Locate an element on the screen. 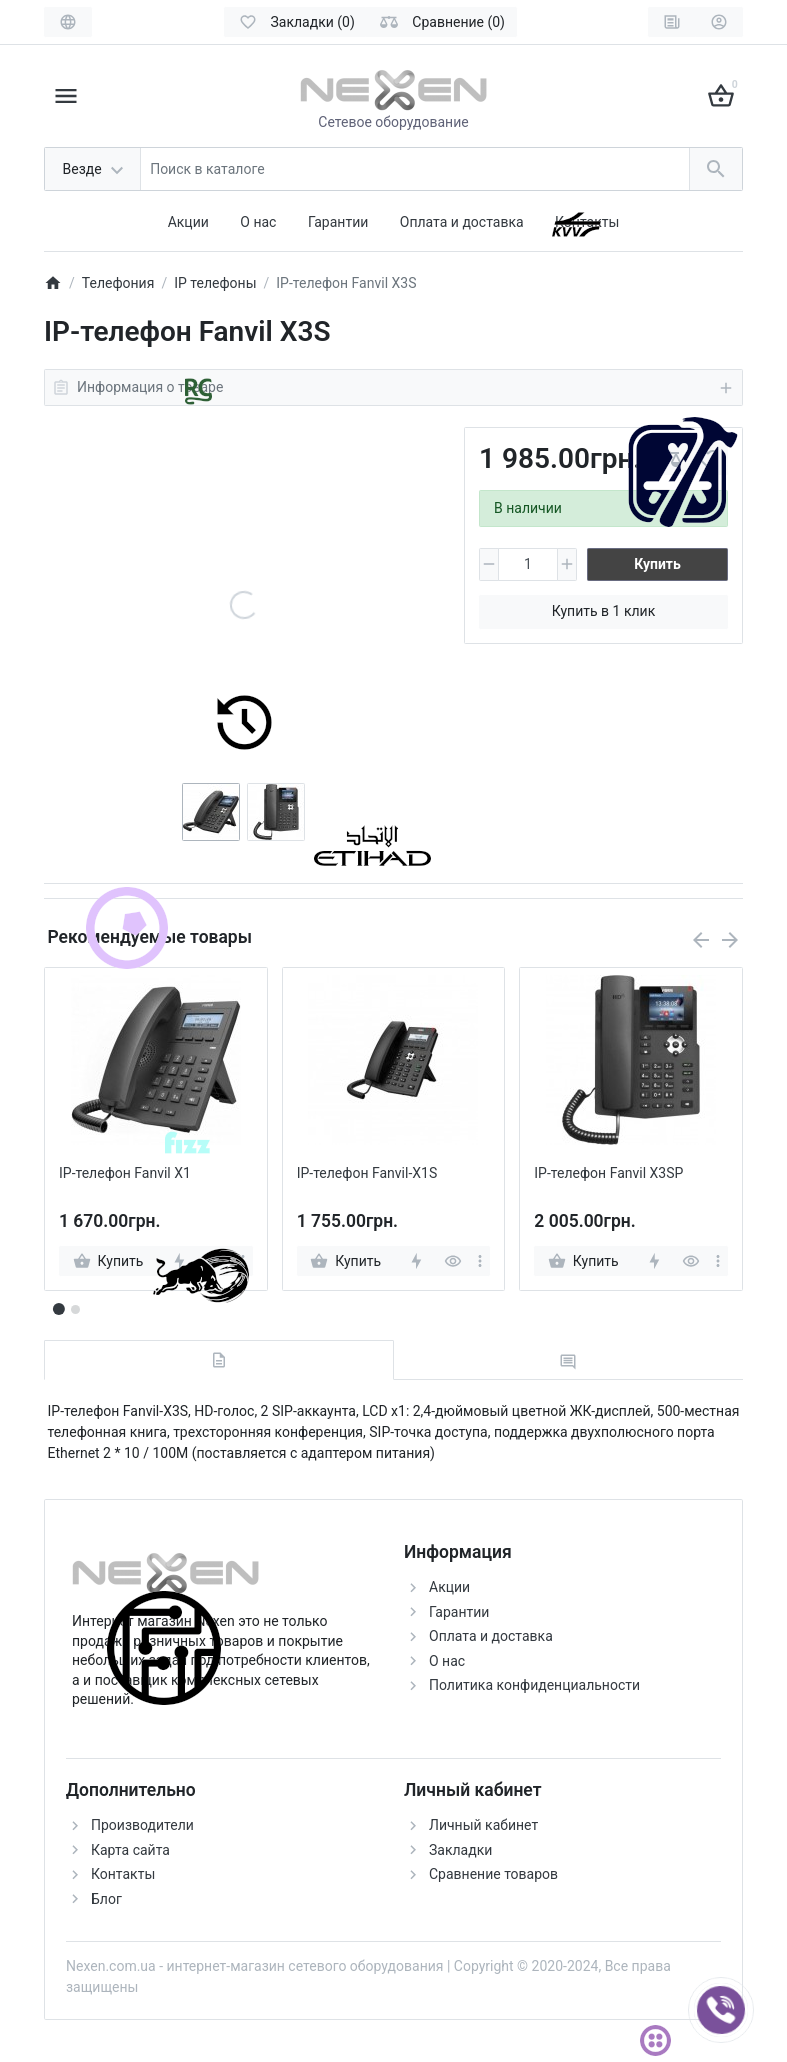 The width and height of the screenshot is (787, 2062). twilio logo - cloud communications platform is located at coordinates (655, 2040).